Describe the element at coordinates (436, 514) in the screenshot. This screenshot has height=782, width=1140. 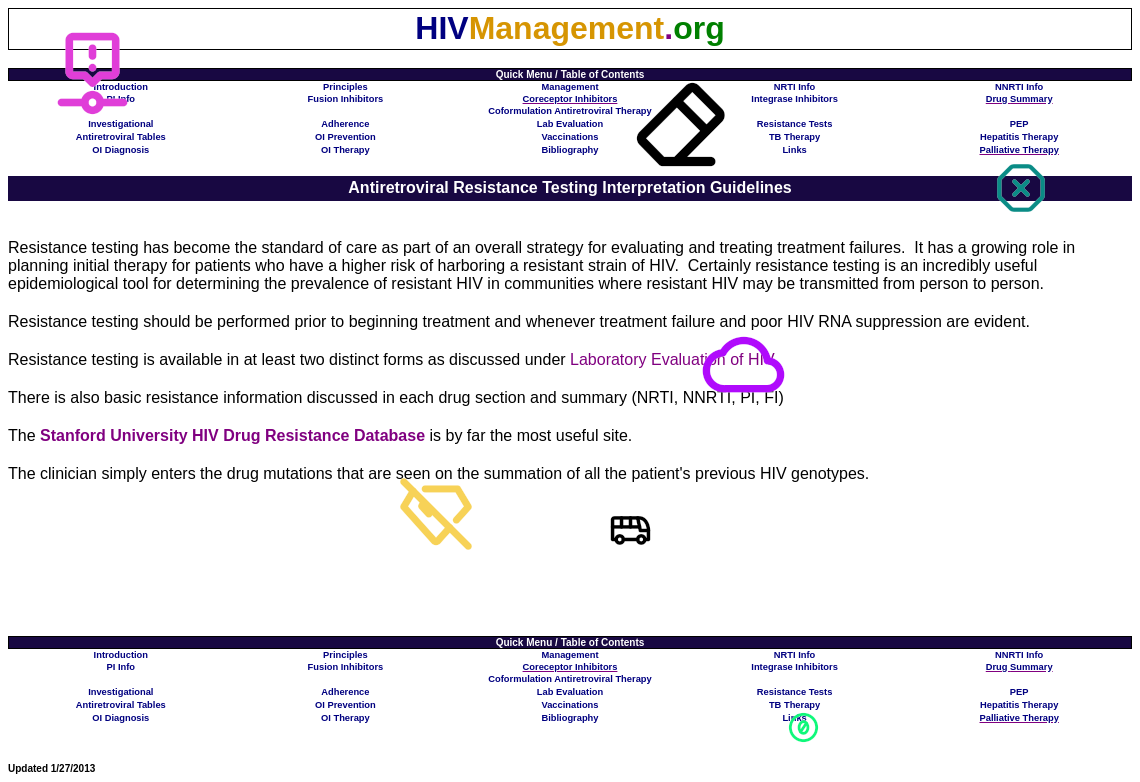
I see `indicates premium features are unavailable` at that location.